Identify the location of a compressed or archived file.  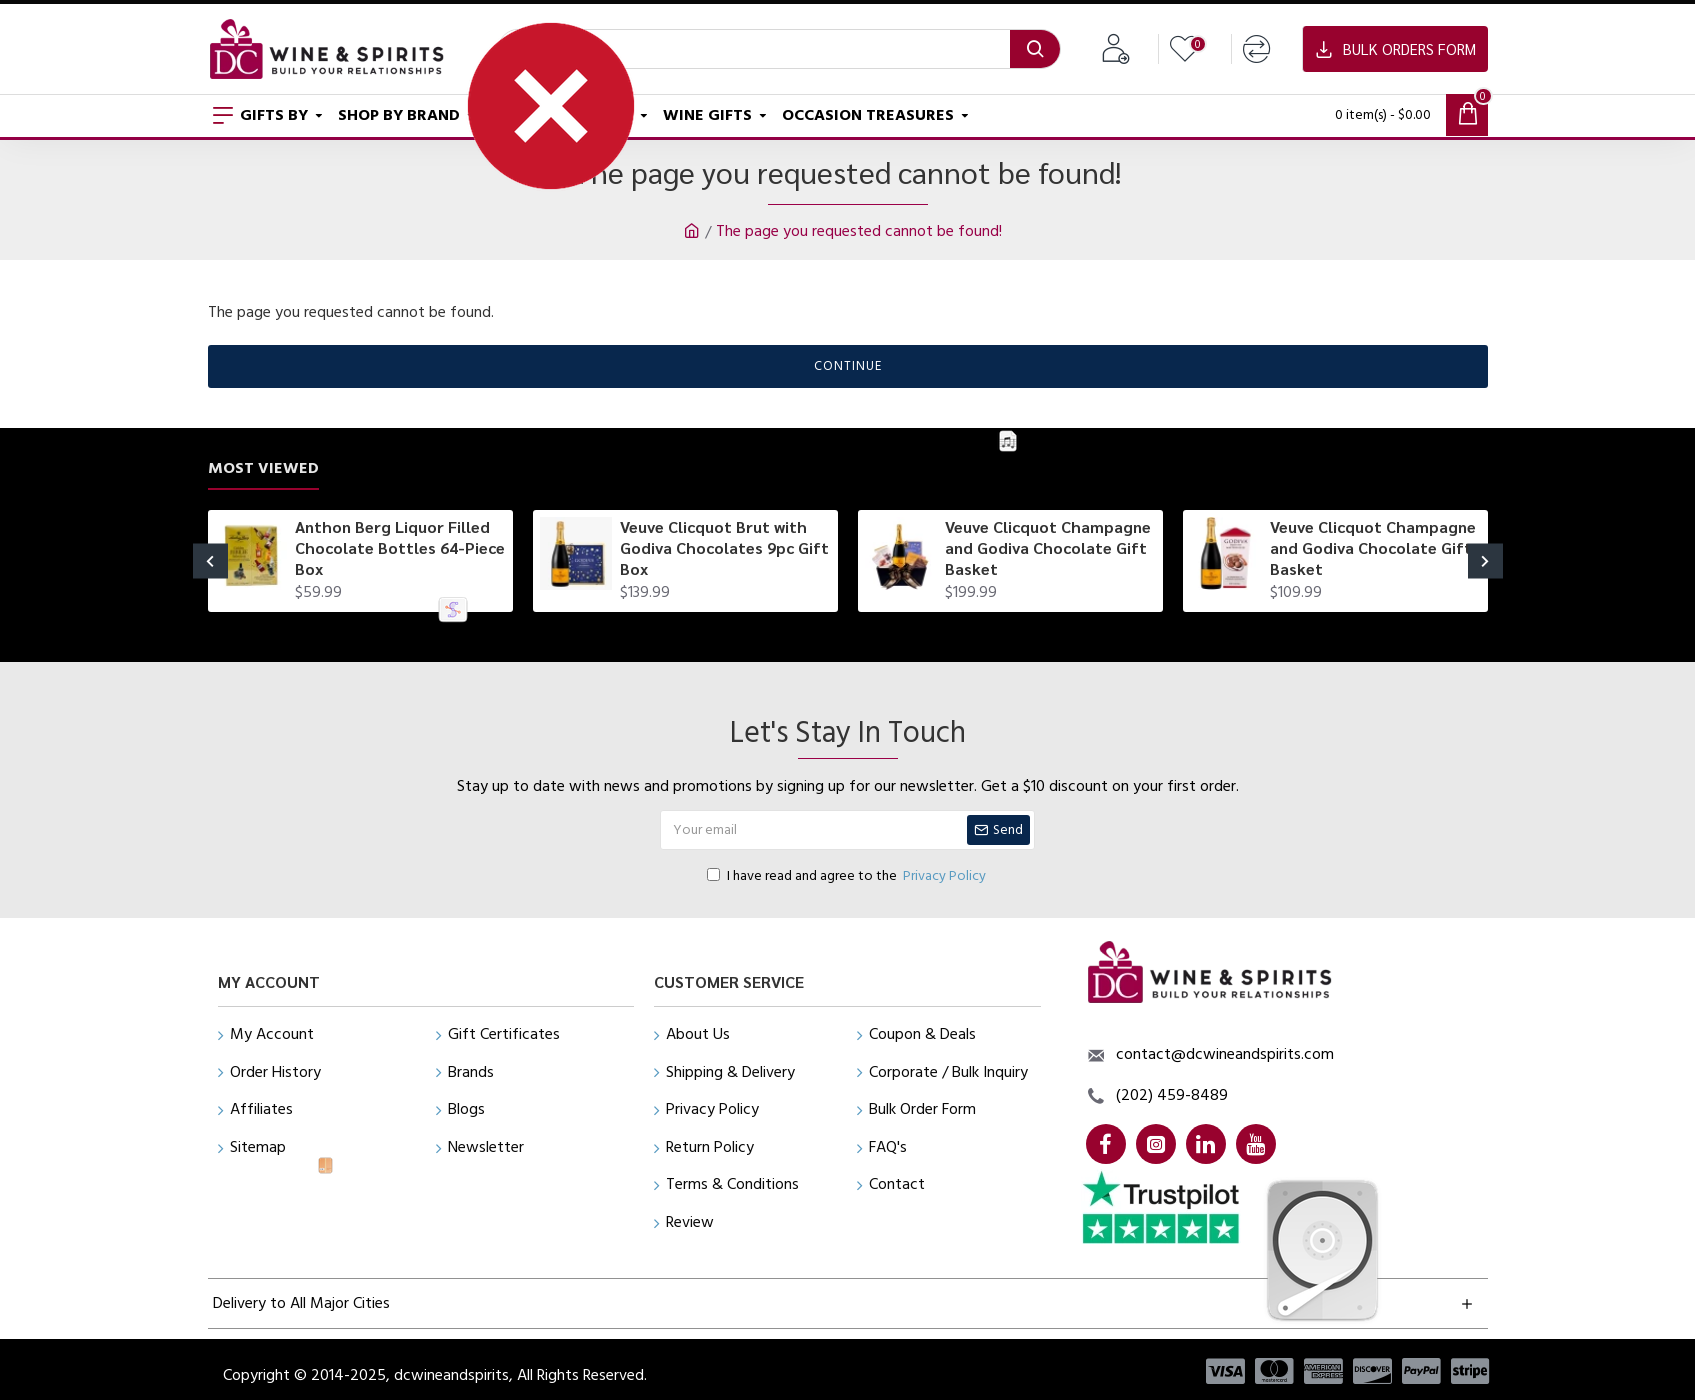
(325, 1165).